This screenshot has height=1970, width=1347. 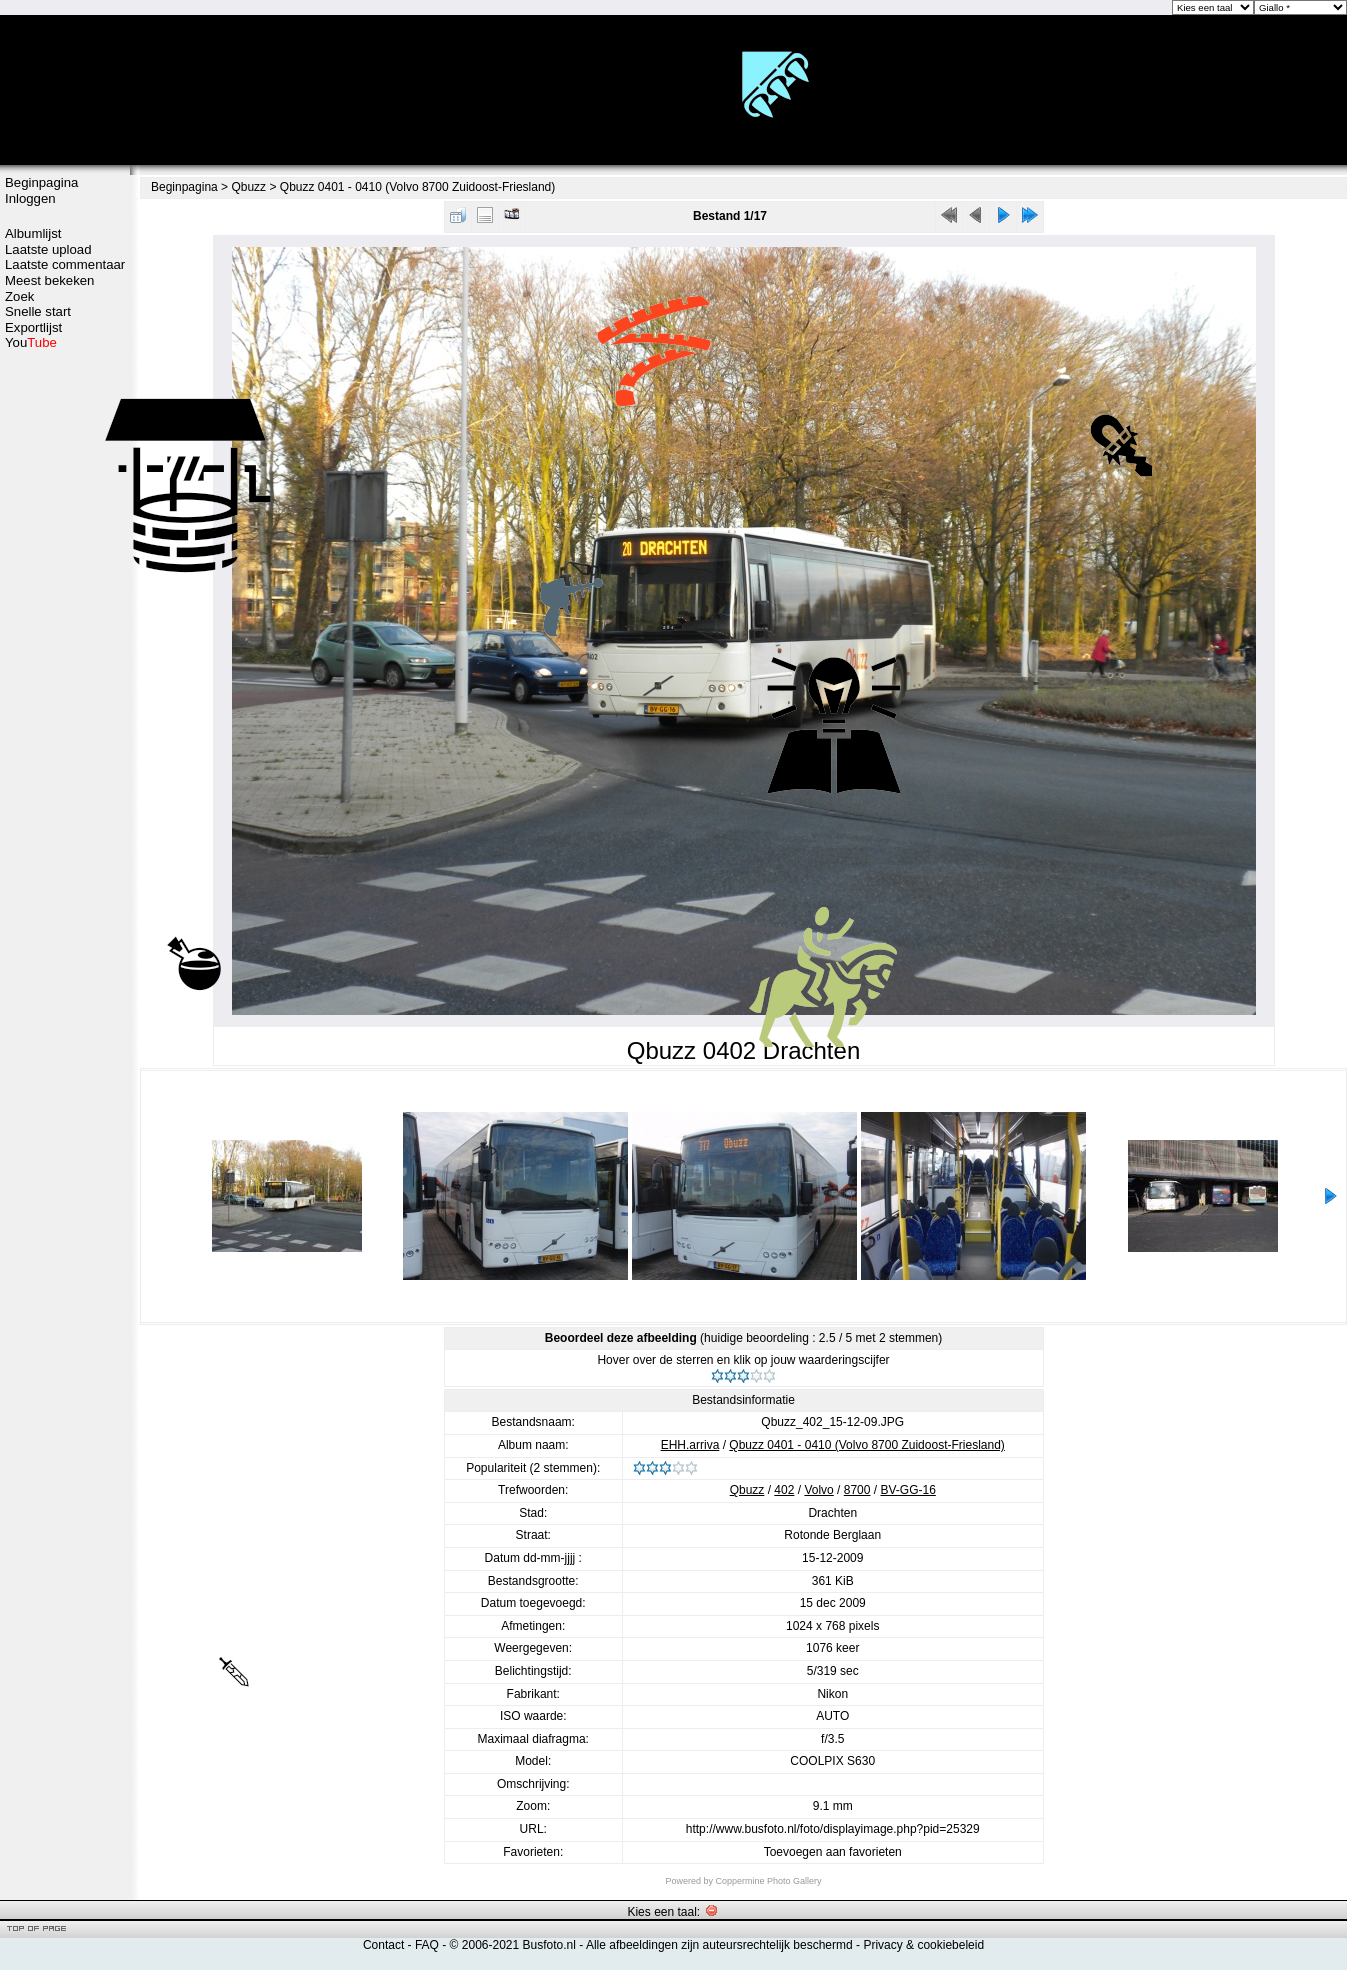 What do you see at coordinates (185, 485) in the screenshot?
I see `access water or resource collection point` at bounding box center [185, 485].